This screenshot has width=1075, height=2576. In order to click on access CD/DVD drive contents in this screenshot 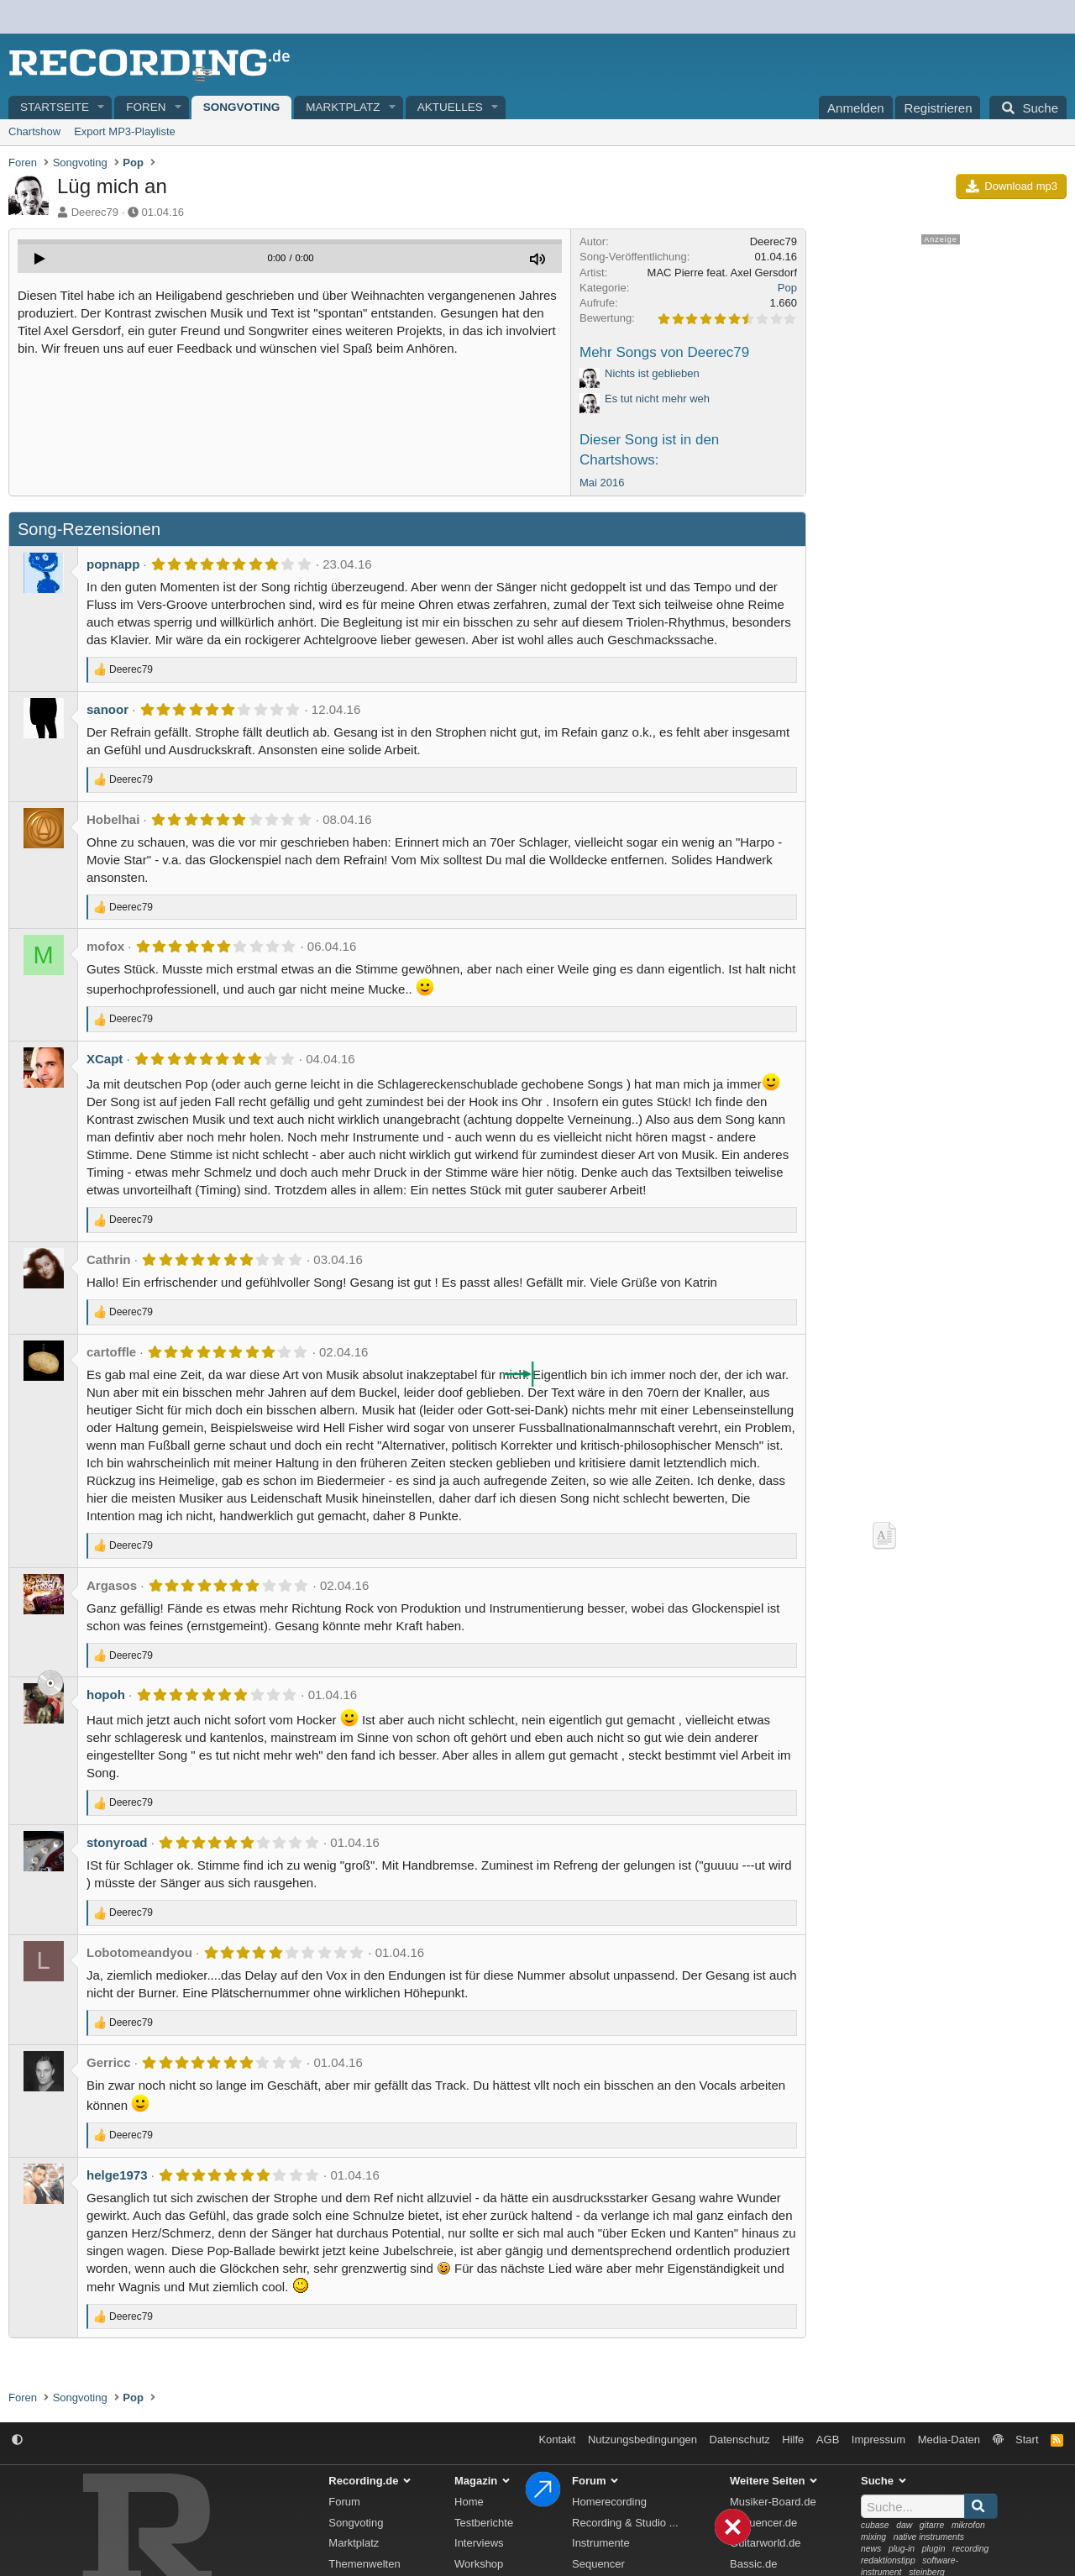, I will do `click(50, 1683)`.